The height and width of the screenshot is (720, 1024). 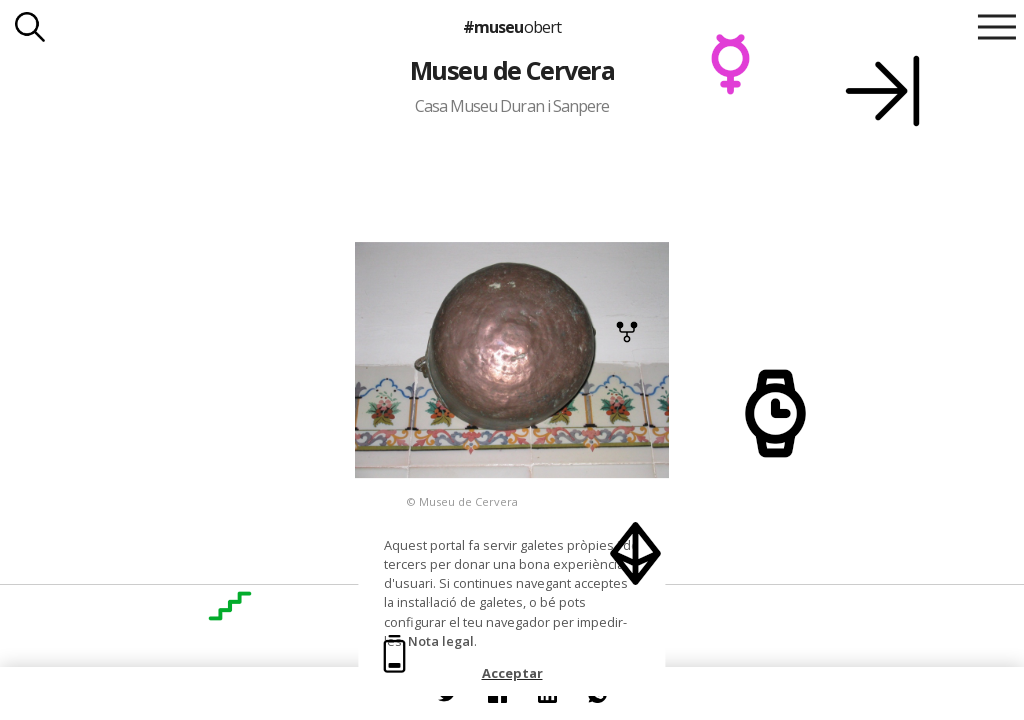 I want to click on view smartwatch or wearable device settings, so click(x=775, y=413).